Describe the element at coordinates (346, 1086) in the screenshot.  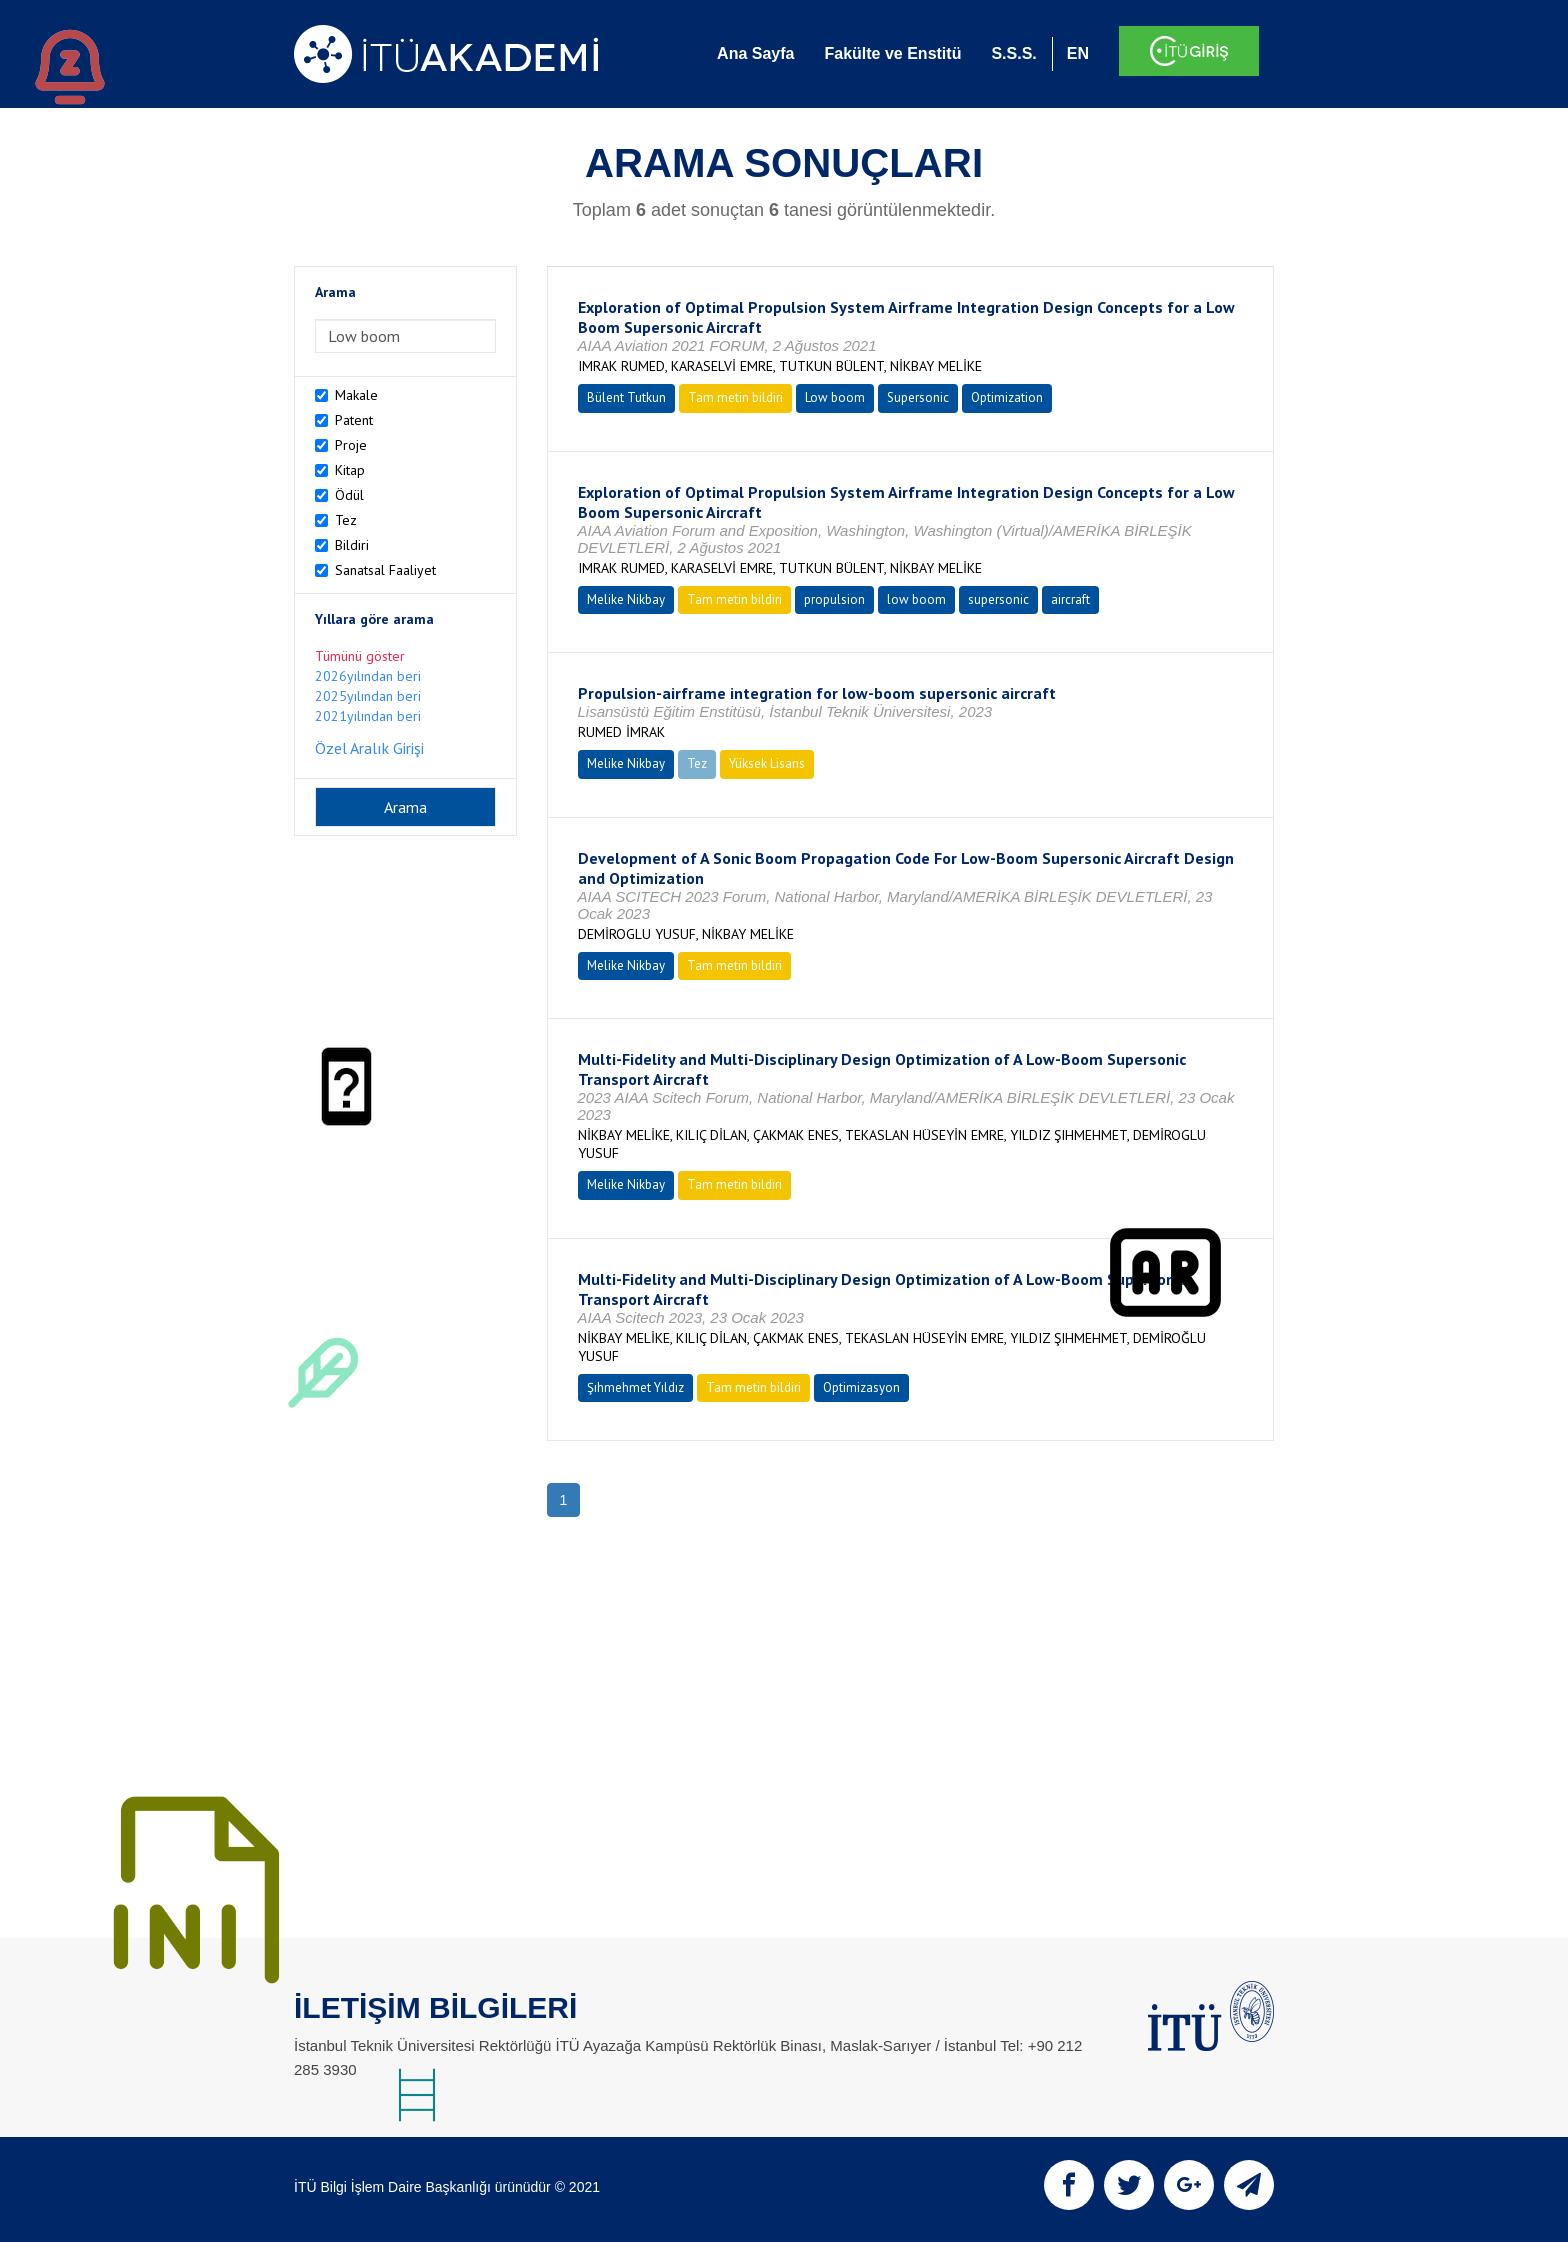
I see `indicates an unrecognized or unknown device` at that location.